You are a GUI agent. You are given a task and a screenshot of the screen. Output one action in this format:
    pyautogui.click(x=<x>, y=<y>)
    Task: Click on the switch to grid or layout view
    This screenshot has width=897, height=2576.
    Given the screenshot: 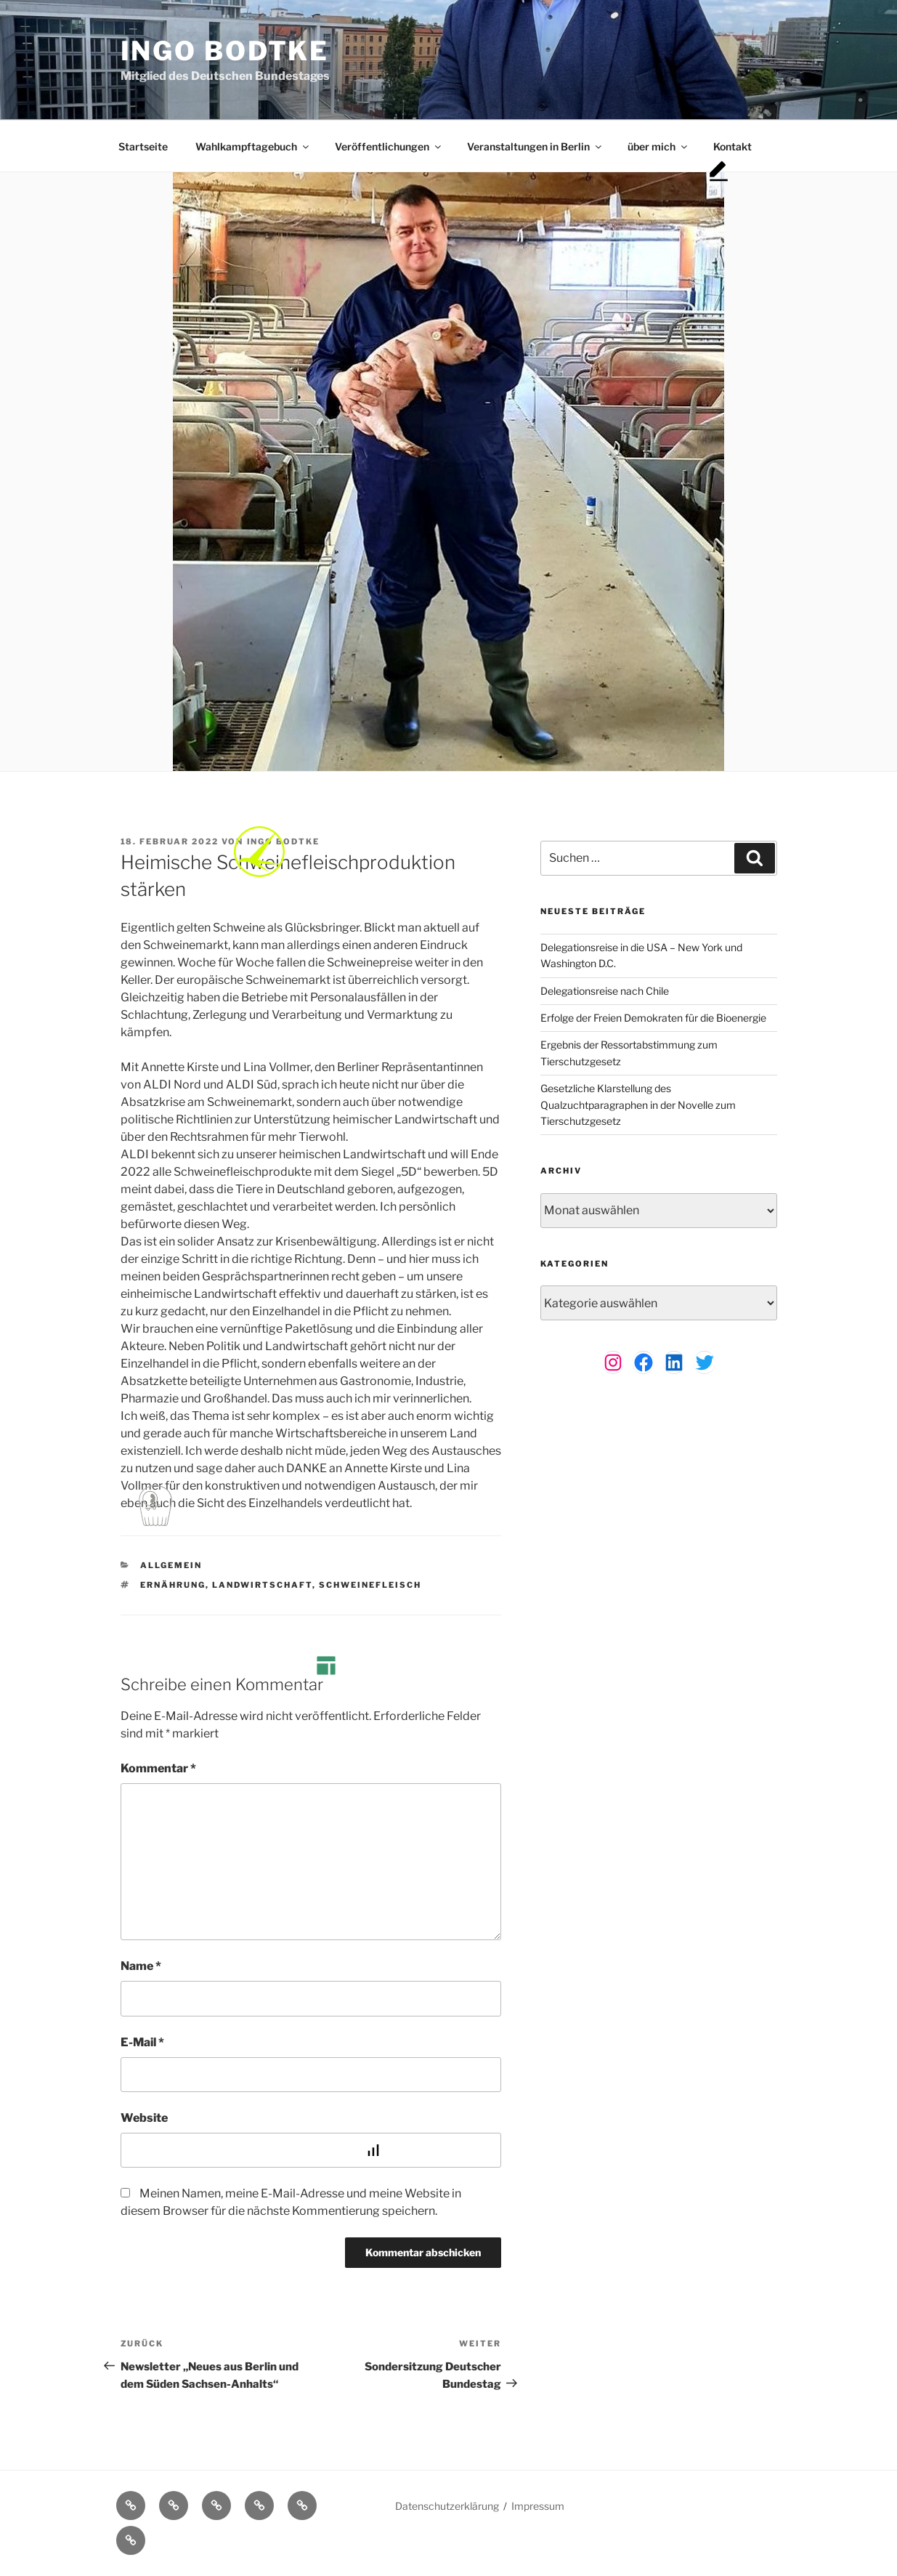 What is the action you would take?
    pyautogui.click(x=326, y=1665)
    